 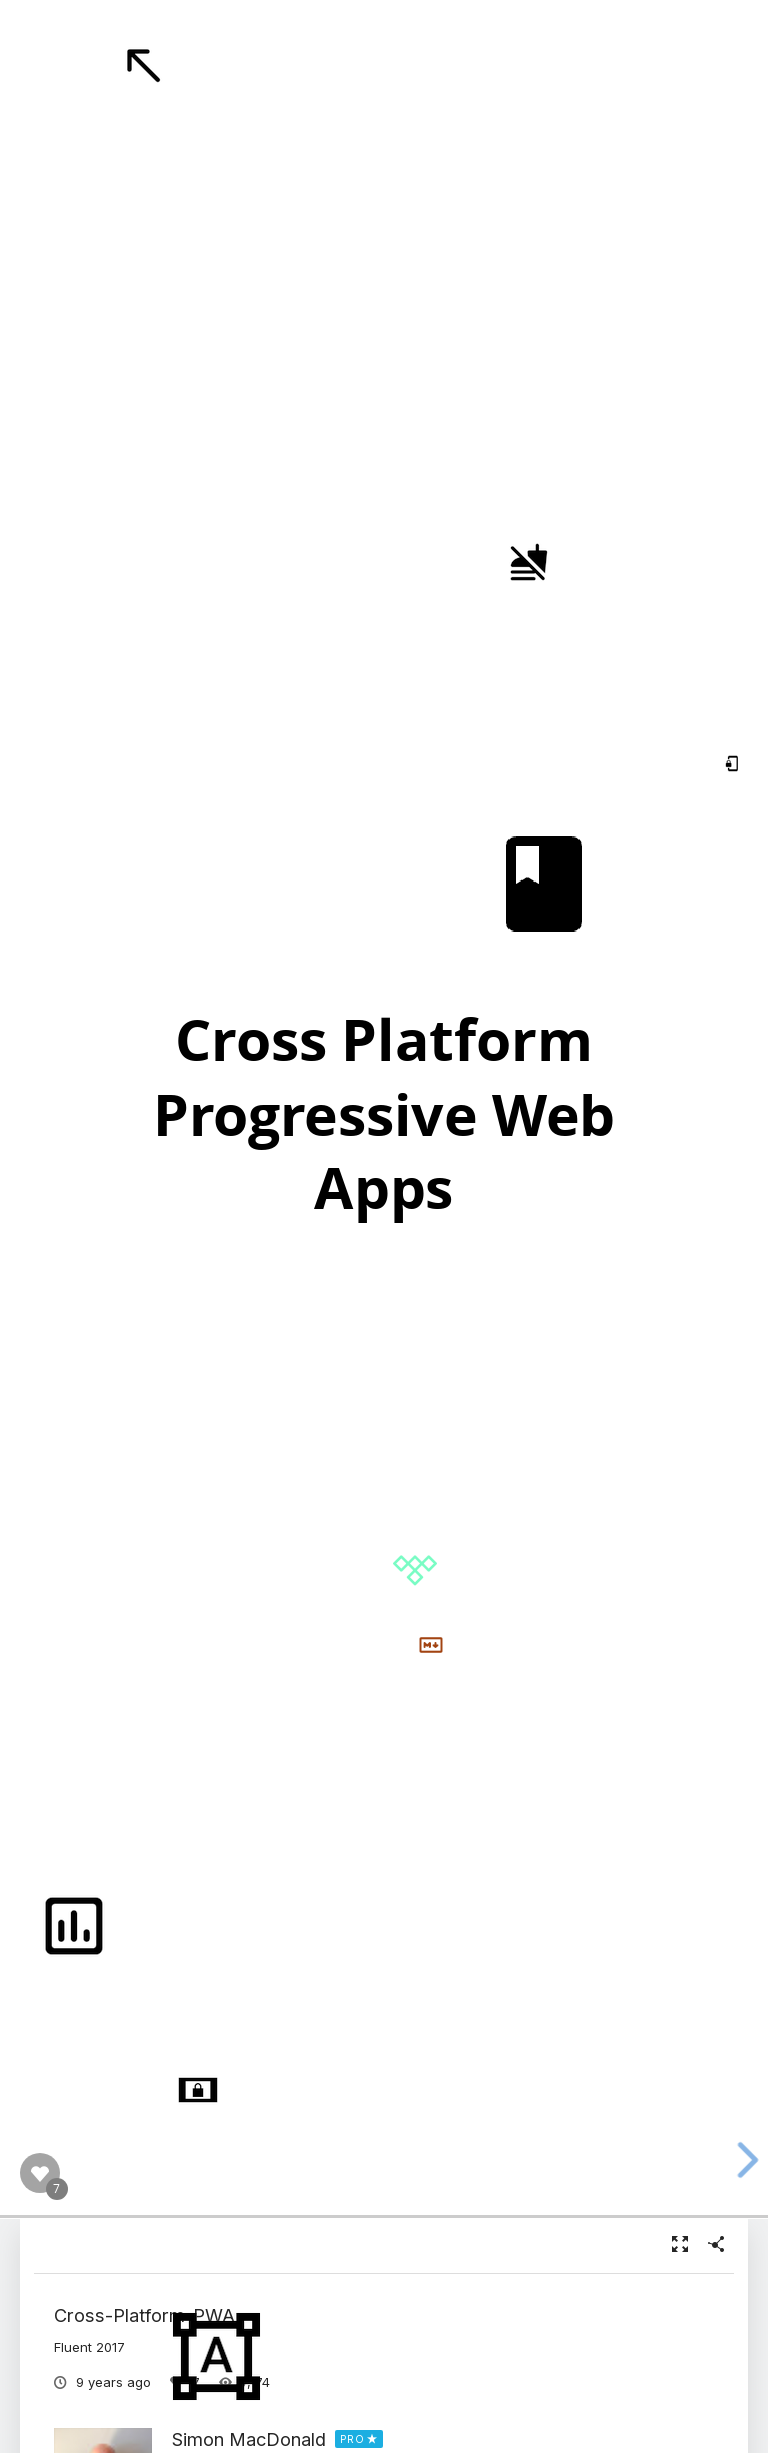 What do you see at coordinates (74, 1926) in the screenshot?
I see `insert a chart or graph into a document` at bounding box center [74, 1926].